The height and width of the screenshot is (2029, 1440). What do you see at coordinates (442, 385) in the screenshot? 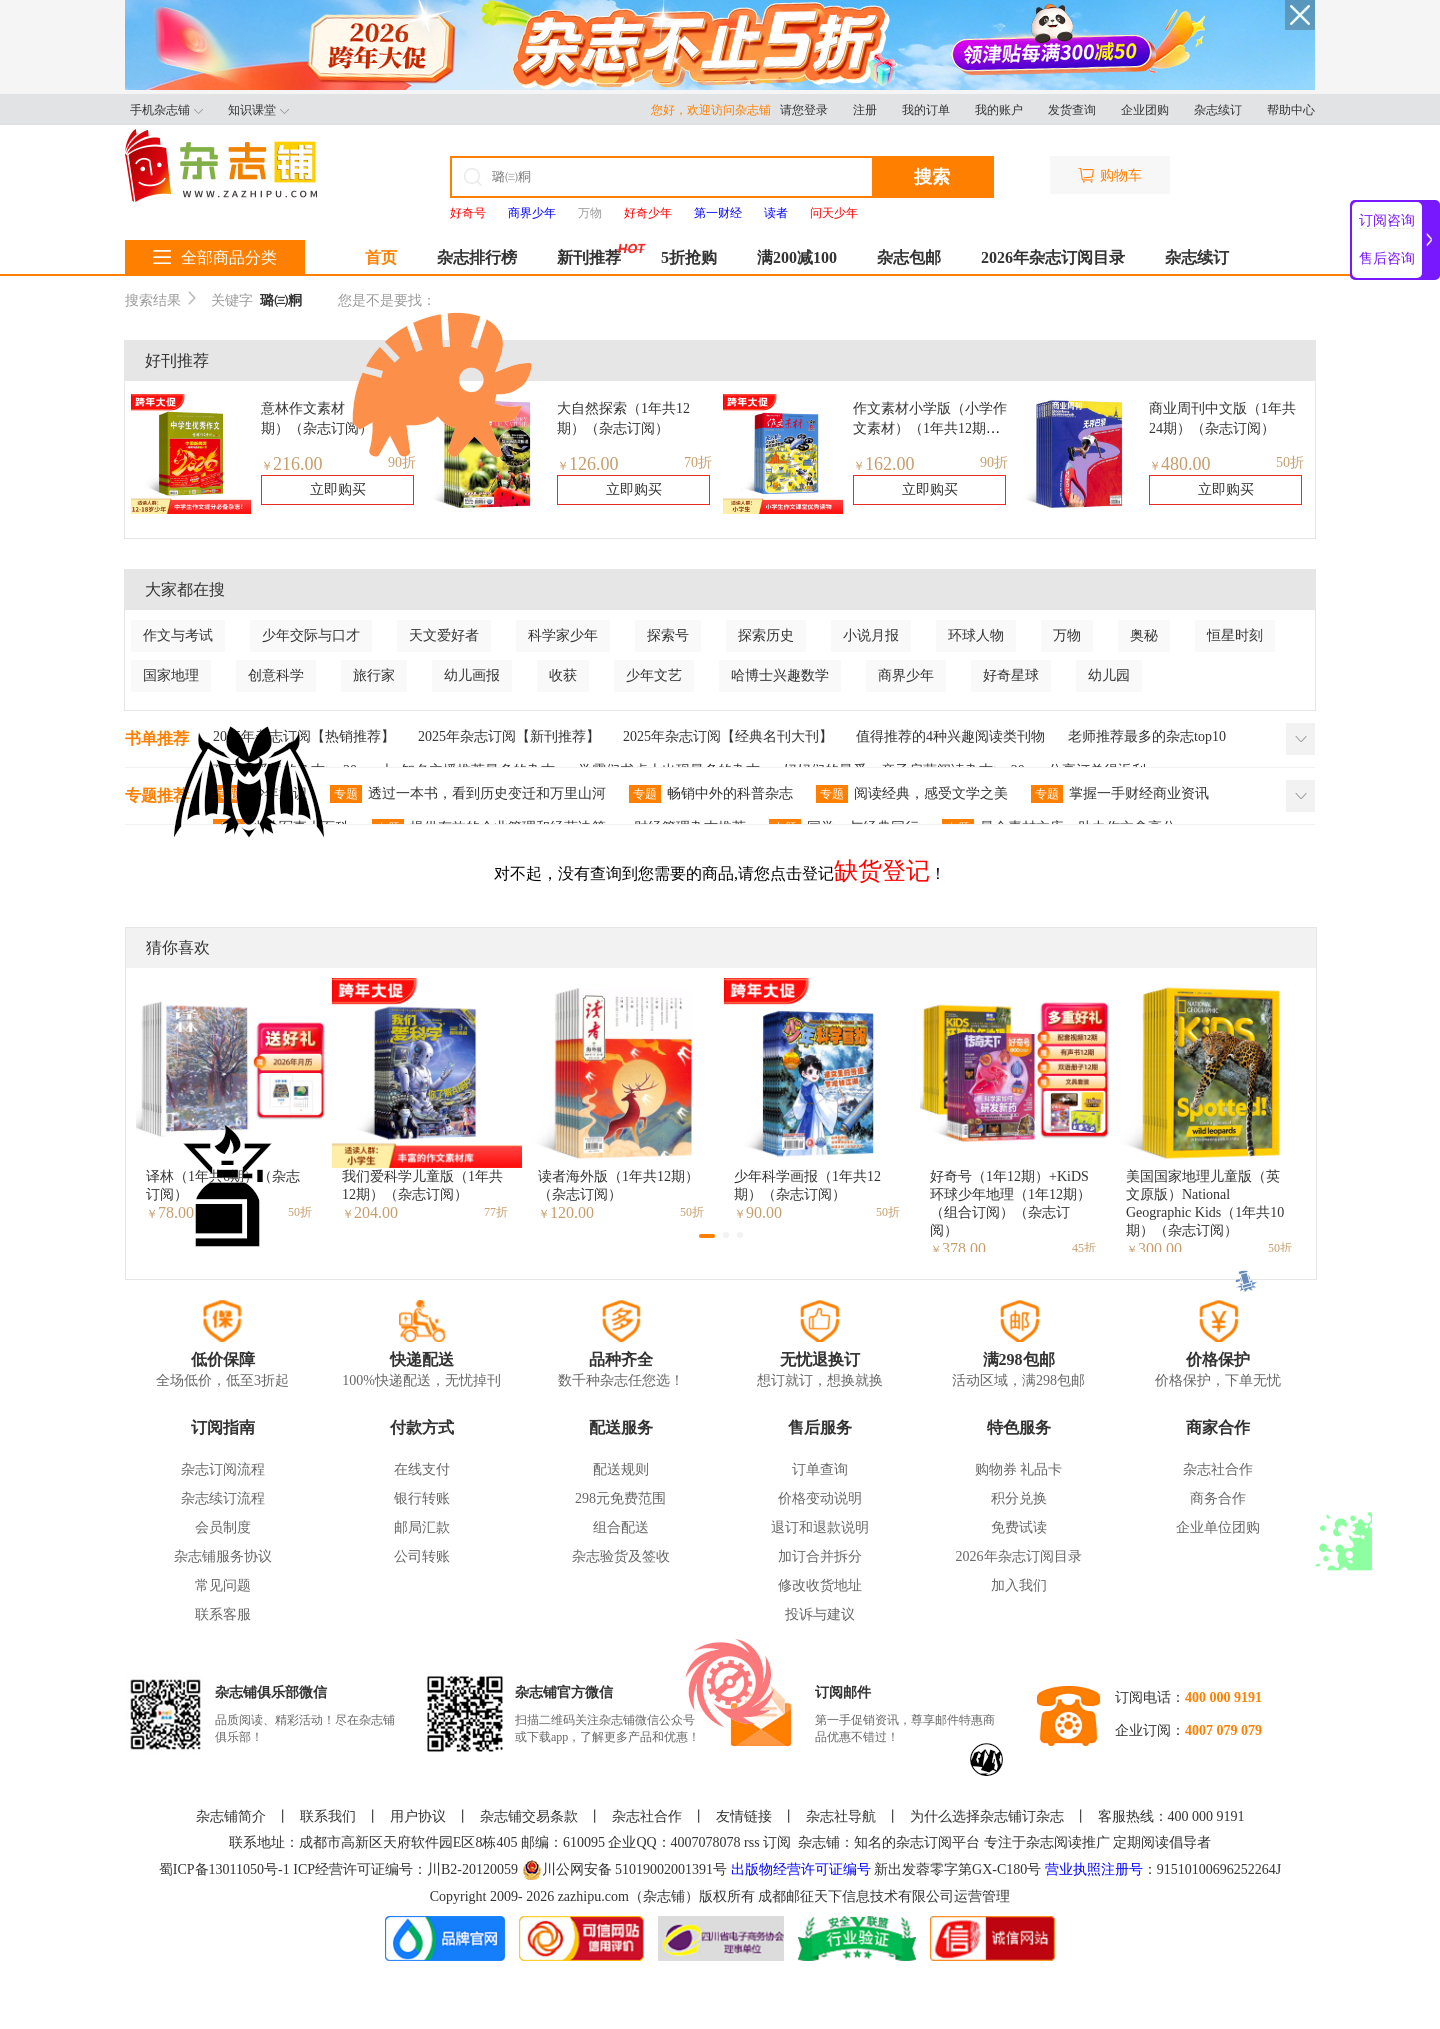
I see `select boar faction or clan emblem` at bounding box center [442, 385].